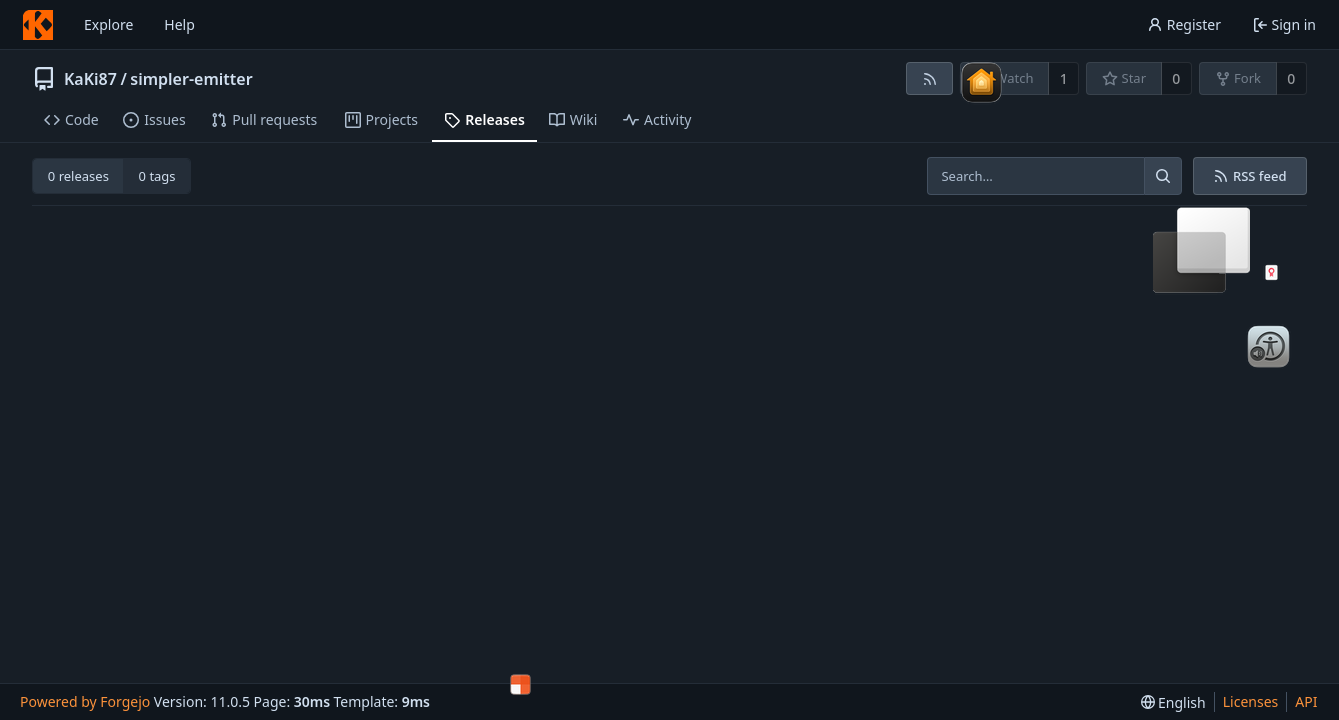  Describe the element at coordinates (981, 82) in the screenshot. I see `open the home app` at that location.